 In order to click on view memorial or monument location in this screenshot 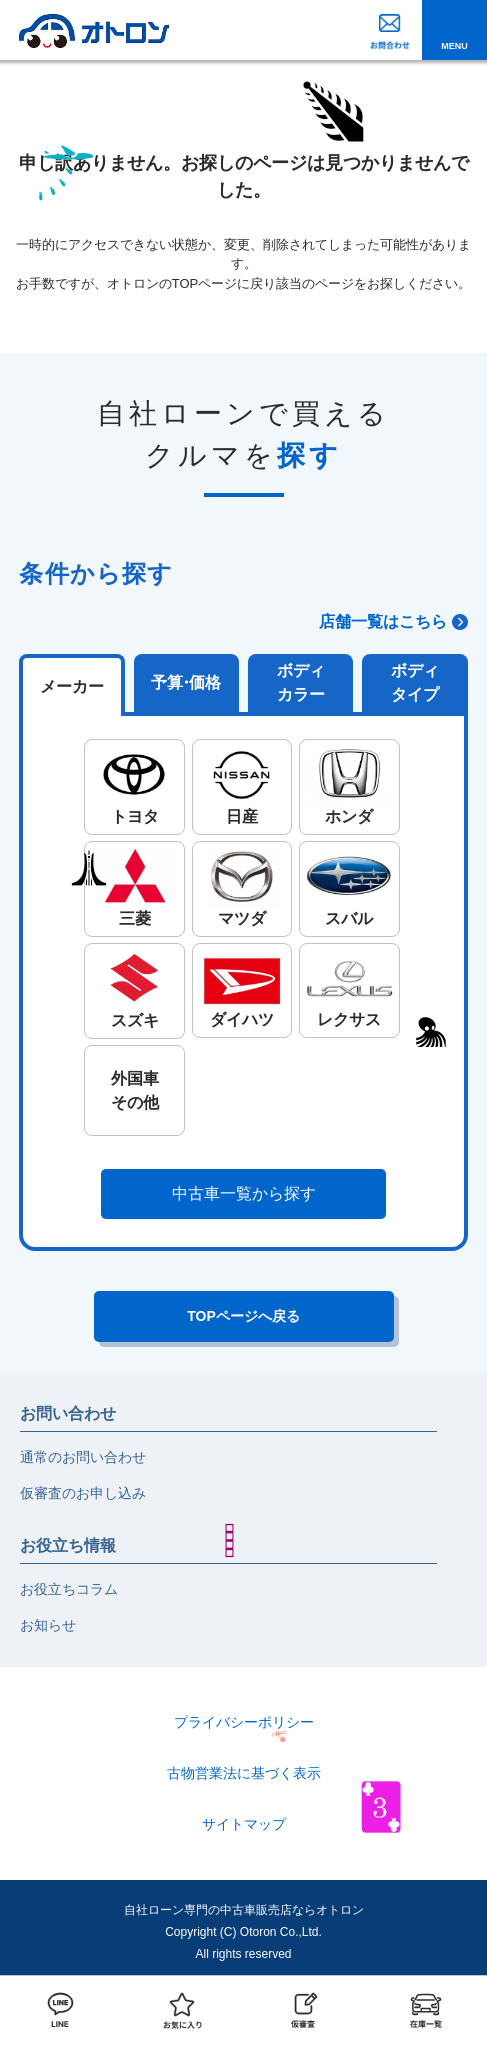, I will do `click(89, 868)`.